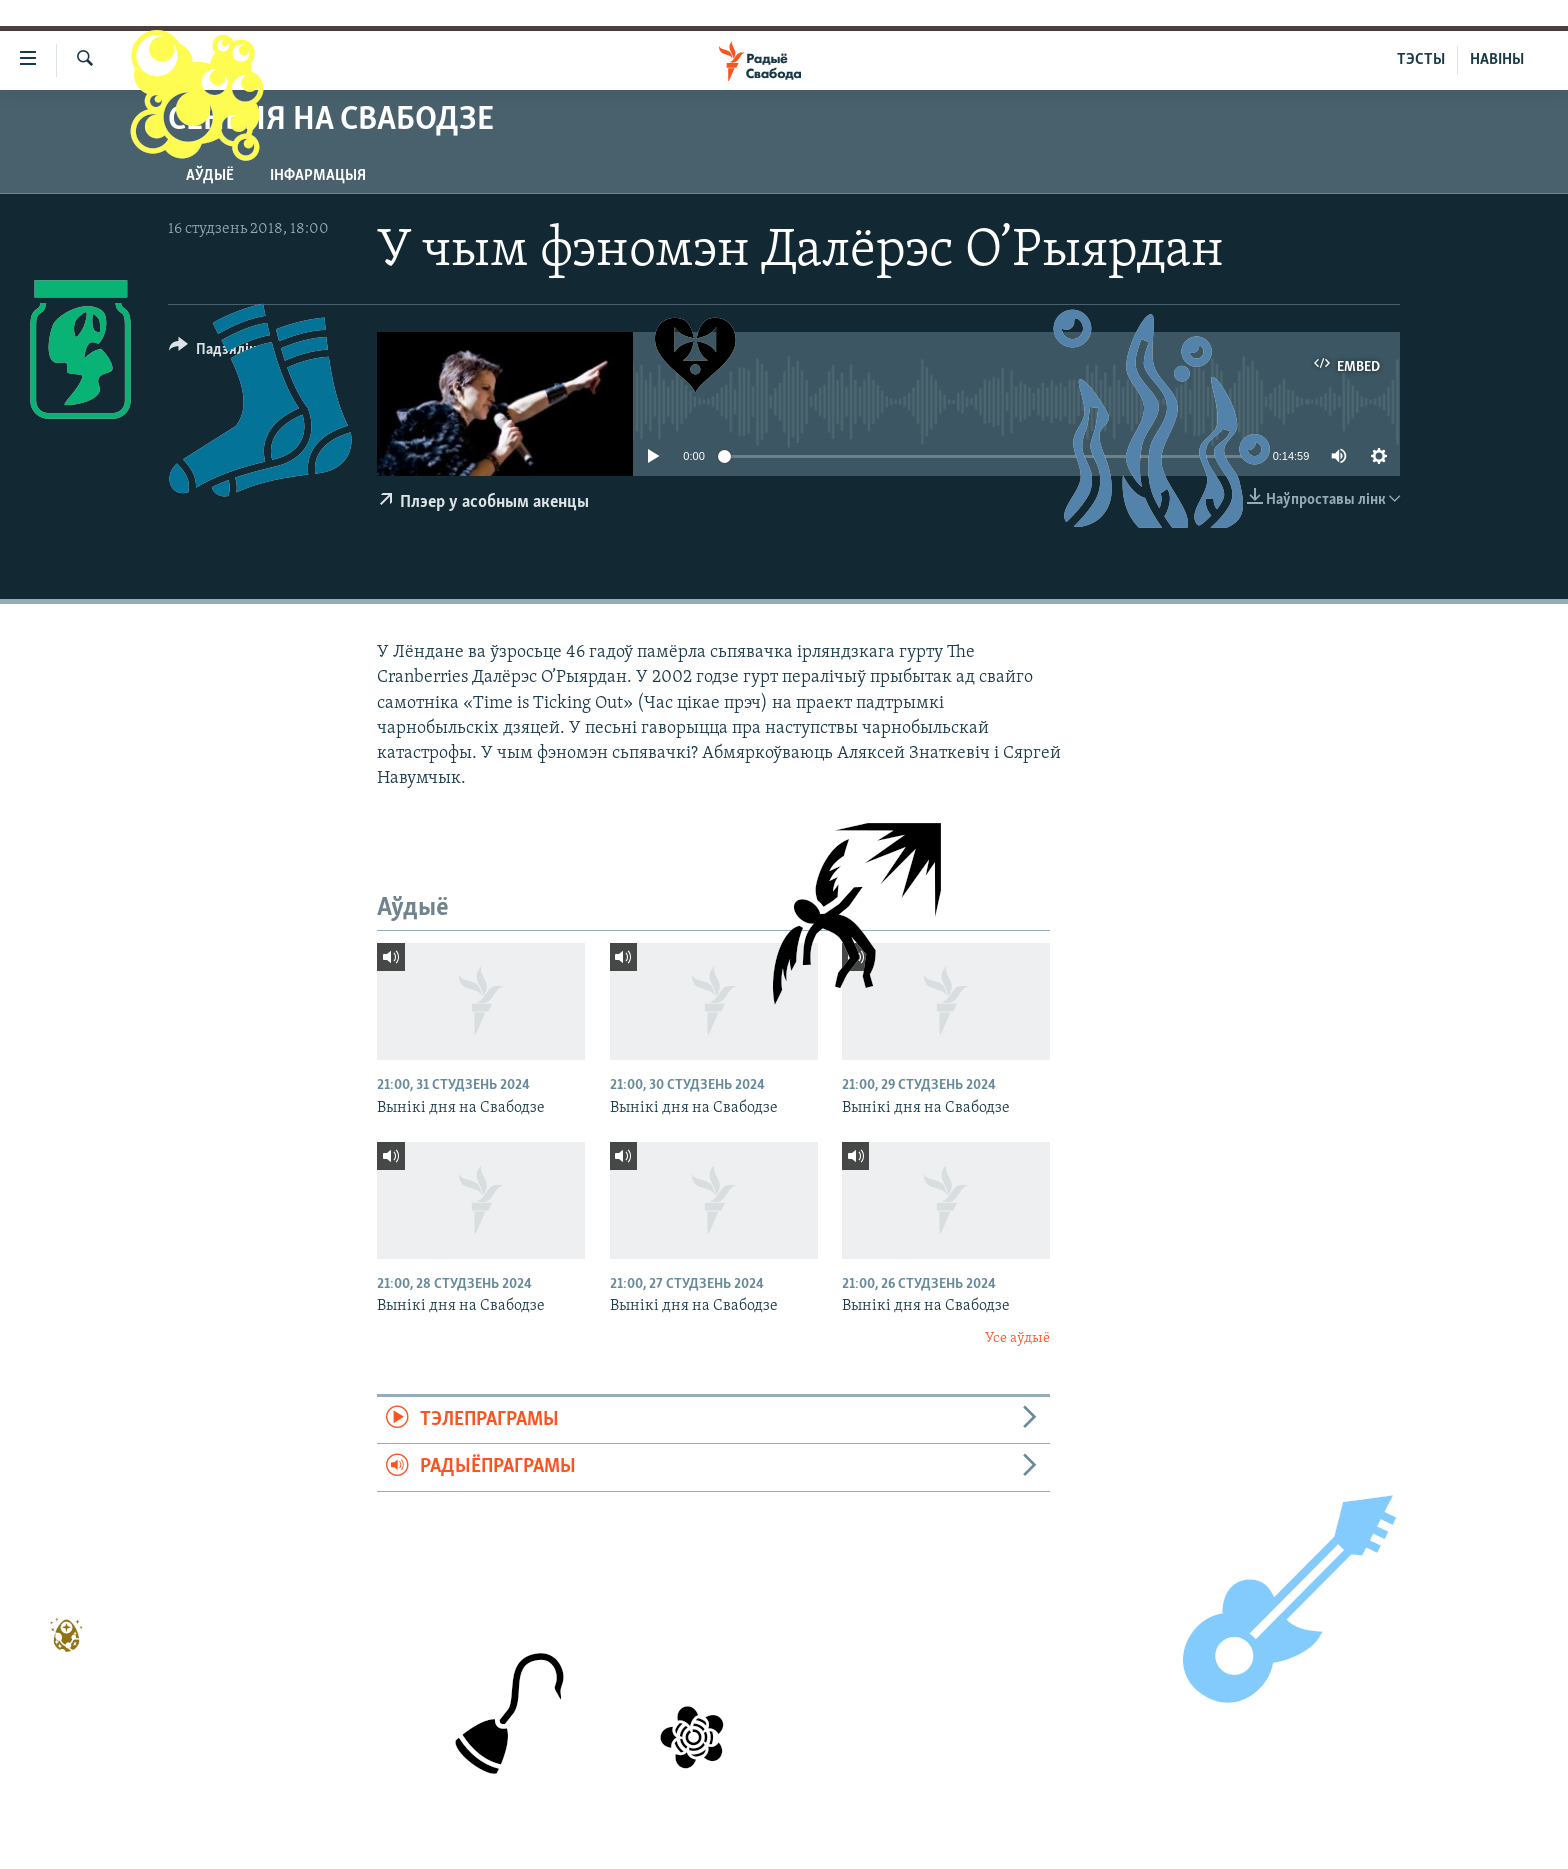 Image resolution: width=1568 pixels, height=1869 pixels. Describe the element at coordinates (1289, 1600) in the screenshot. I see `access music or audio settings` at that location.